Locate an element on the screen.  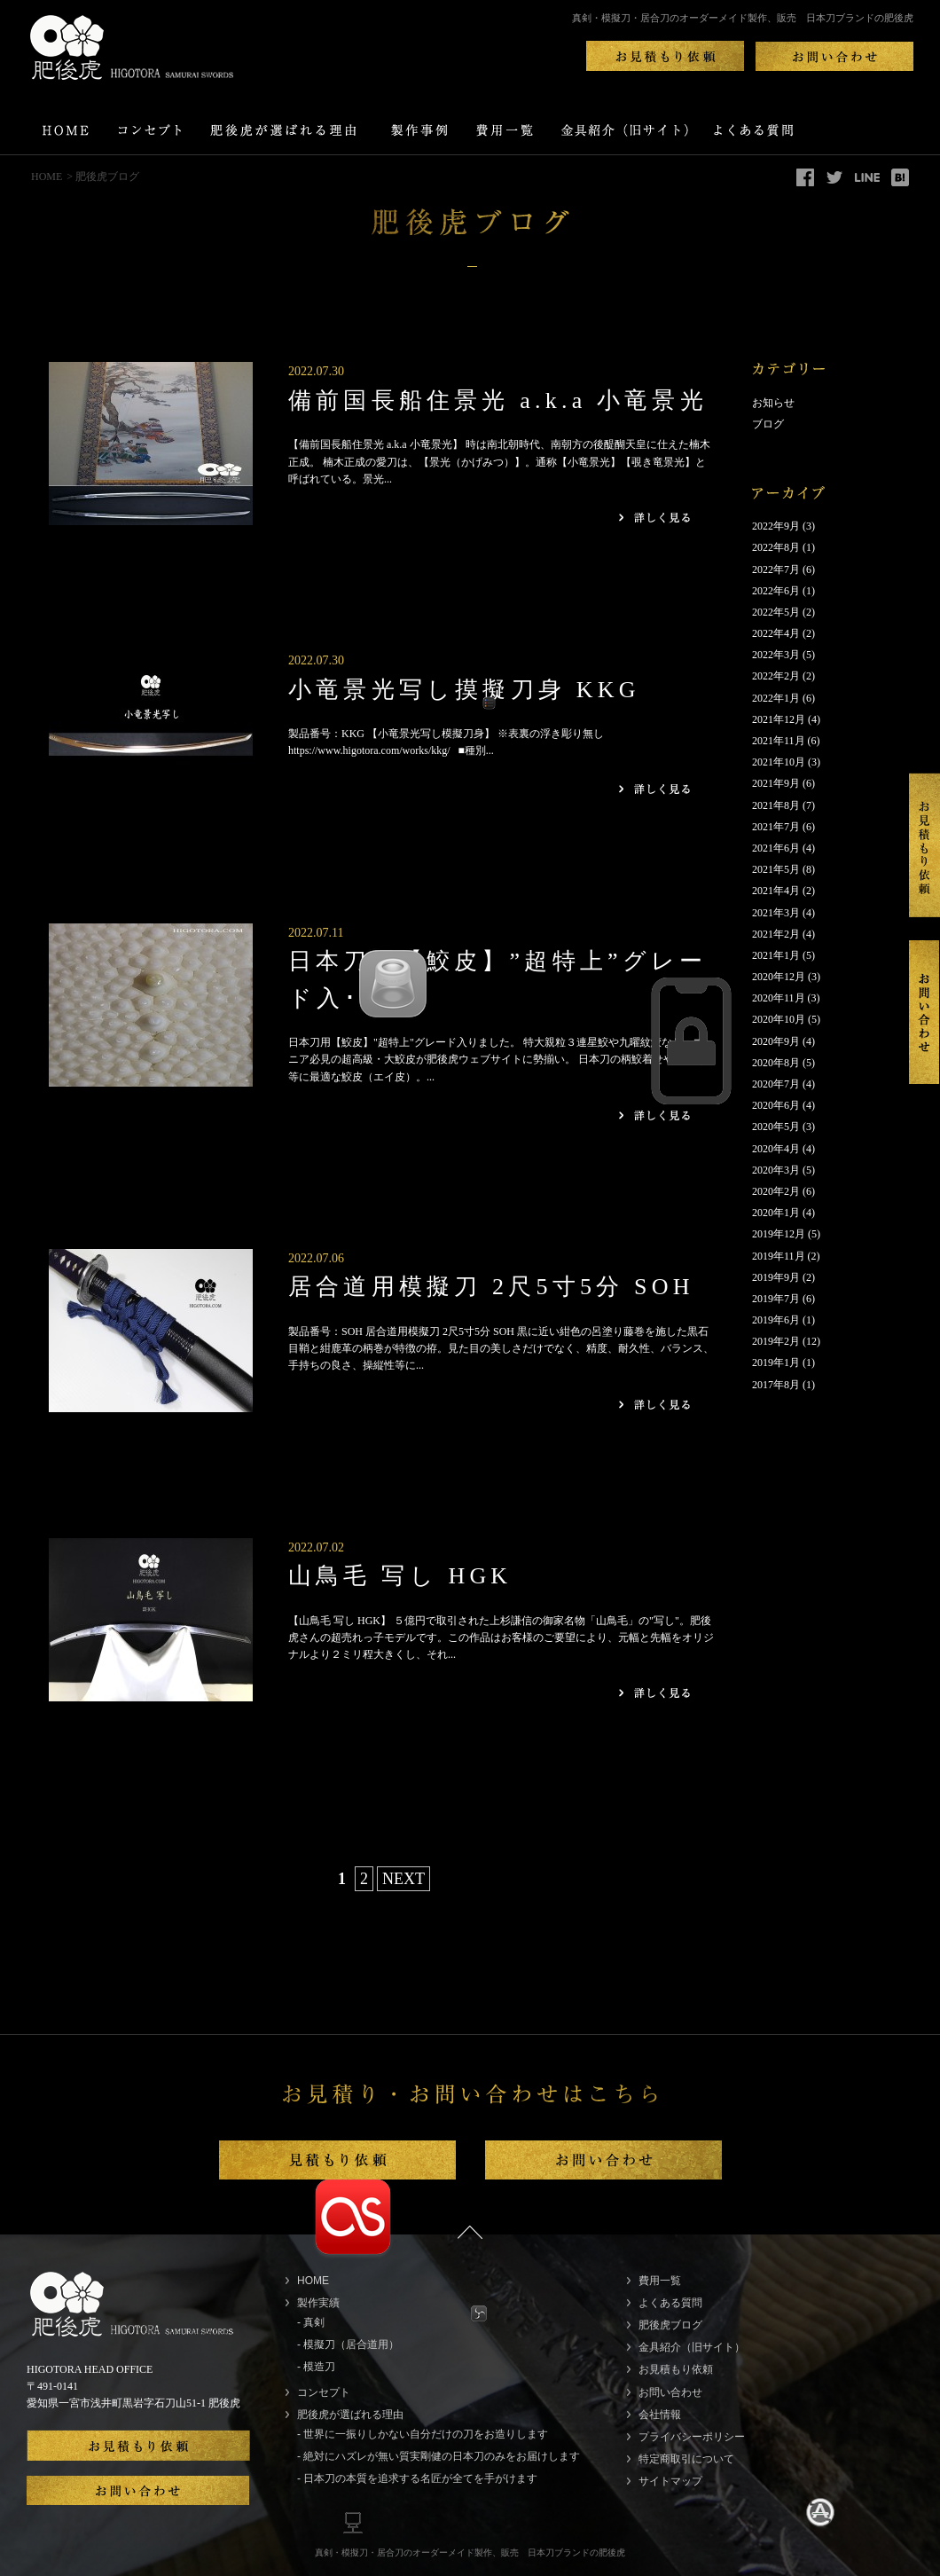
check for system software updates is located at coordinates (820, 2512).